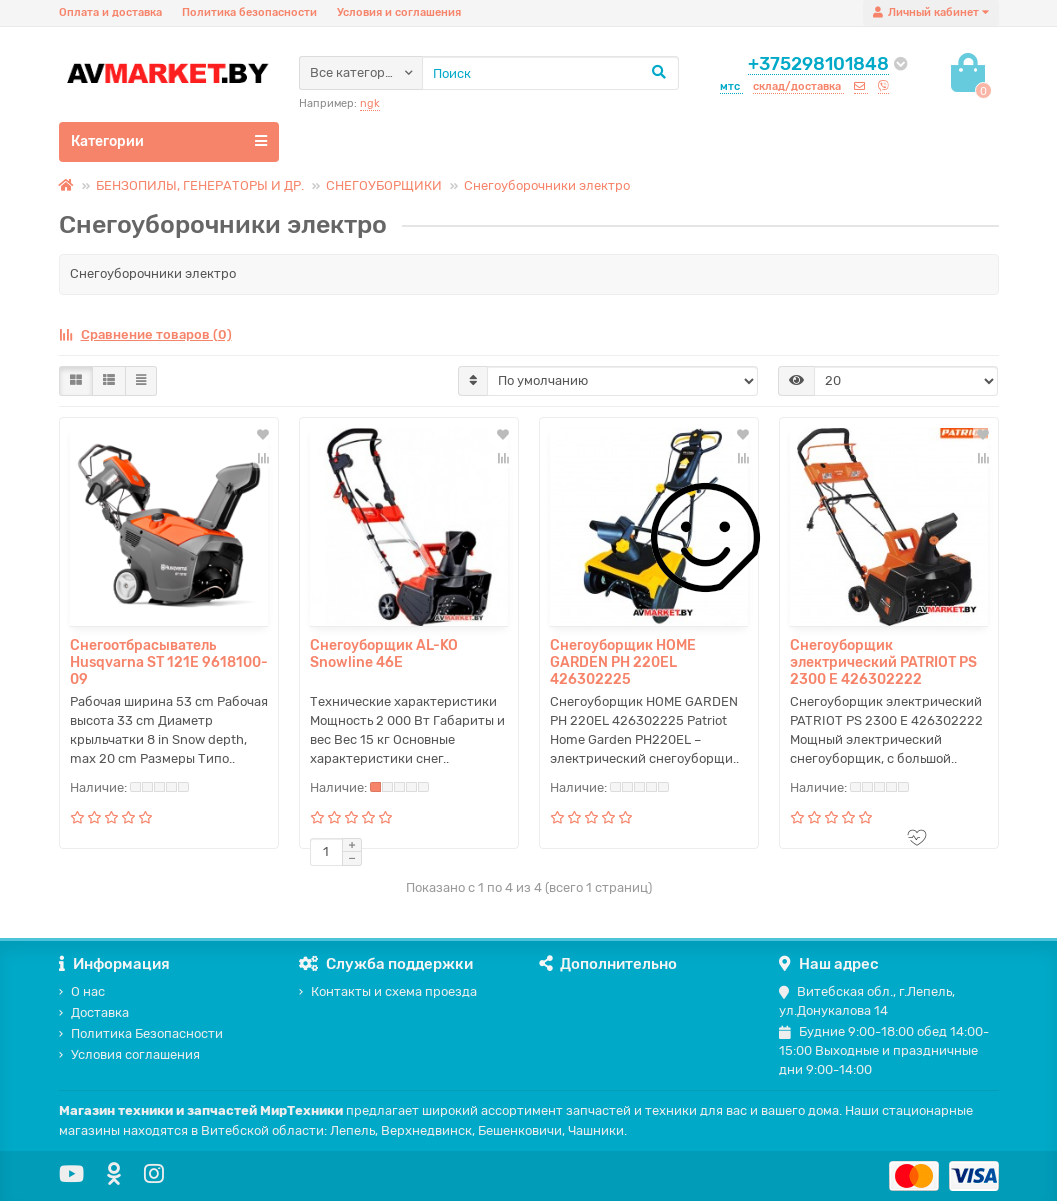 Image resolution: width=1057 pixels, height=1201 pixels. What do you see at coordinates (917, 837) in the screenshot?
I see `view health or fitness metrics` at bounding box center [917, 837].